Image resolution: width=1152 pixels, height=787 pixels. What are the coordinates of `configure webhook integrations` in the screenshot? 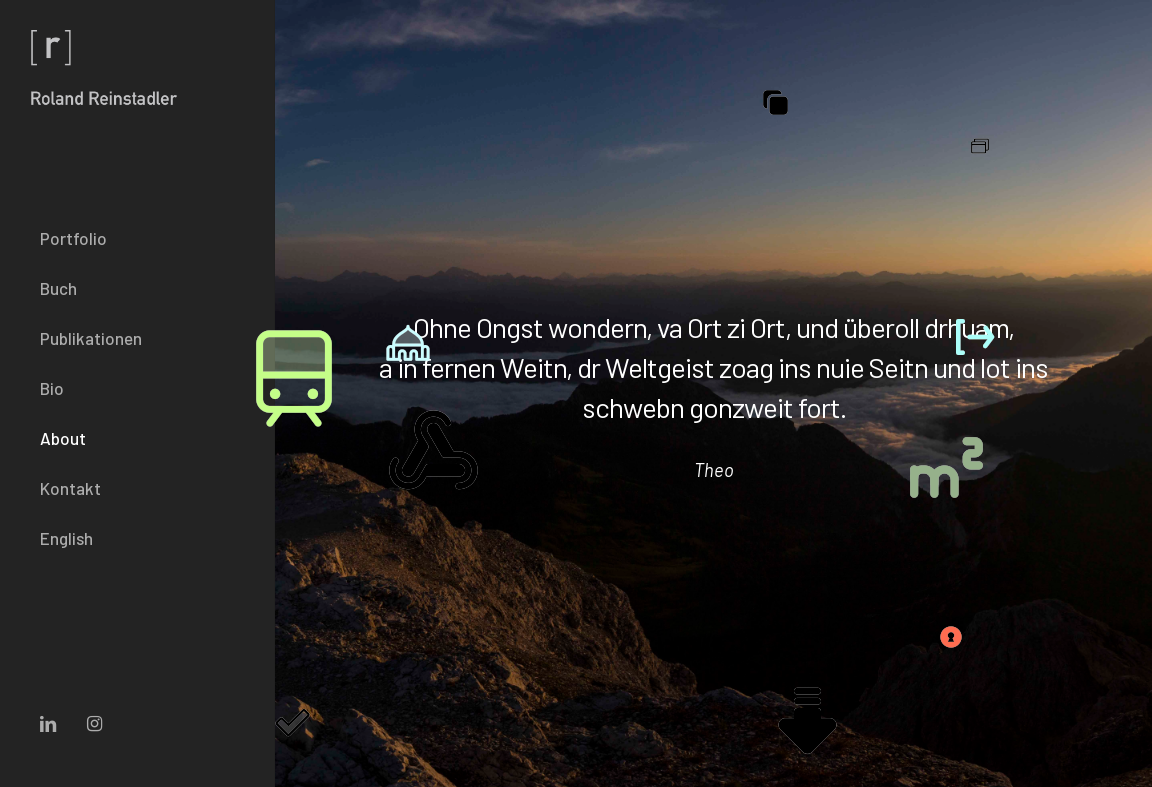 It's located at (433, 454).